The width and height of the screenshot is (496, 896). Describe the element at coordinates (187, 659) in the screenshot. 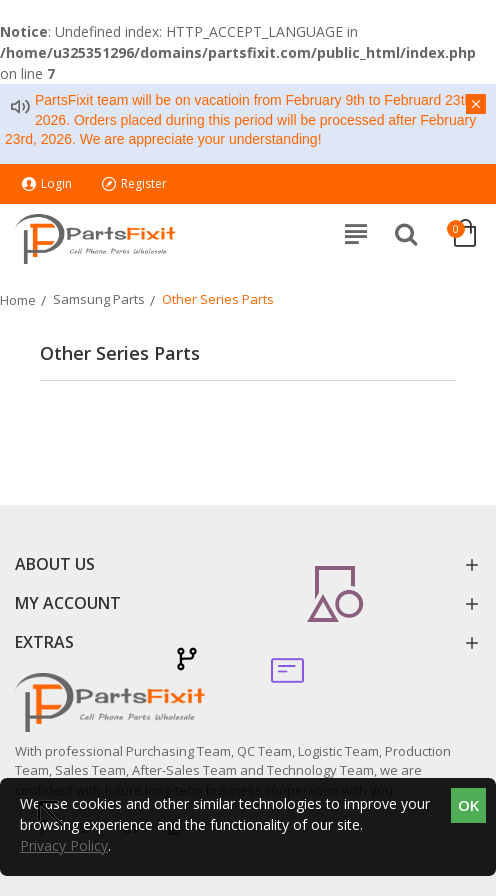

I see `view repository branches` at that location.